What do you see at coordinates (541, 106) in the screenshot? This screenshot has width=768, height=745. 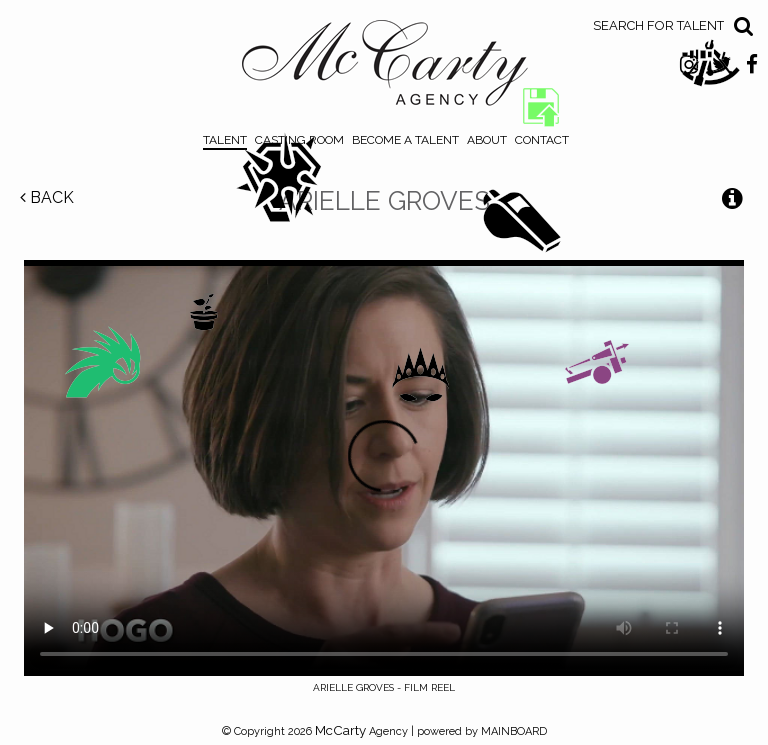 I see `save your current progress` at bounding box center [541, 106].